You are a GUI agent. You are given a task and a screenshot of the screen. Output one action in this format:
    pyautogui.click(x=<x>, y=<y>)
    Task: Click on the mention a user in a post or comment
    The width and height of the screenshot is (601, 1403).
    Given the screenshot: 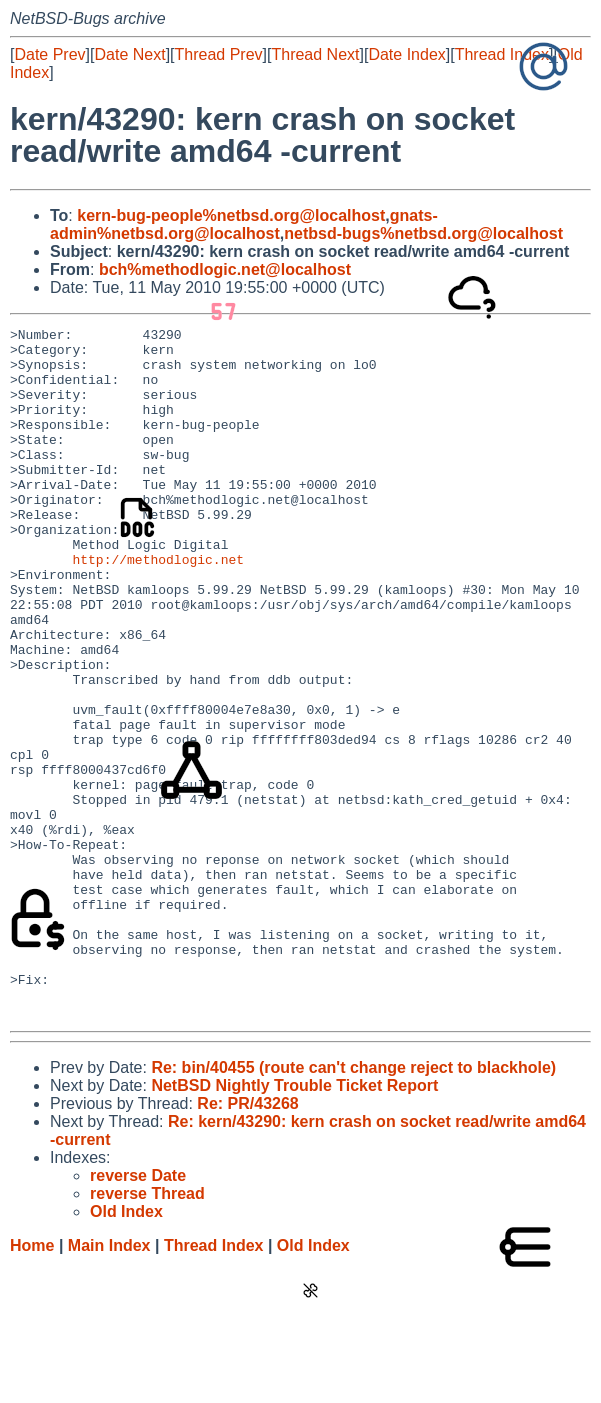 What is the action you would take?
    pyautogui.click(x=543, y=66)
    